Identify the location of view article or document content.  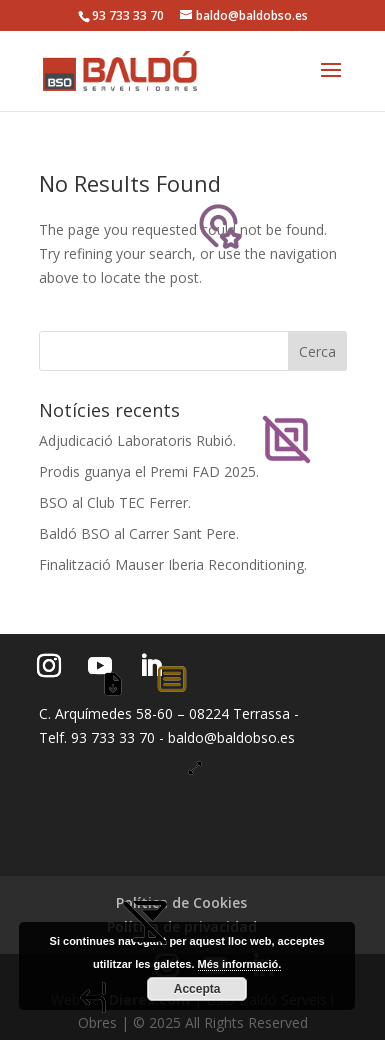
(172, 679).